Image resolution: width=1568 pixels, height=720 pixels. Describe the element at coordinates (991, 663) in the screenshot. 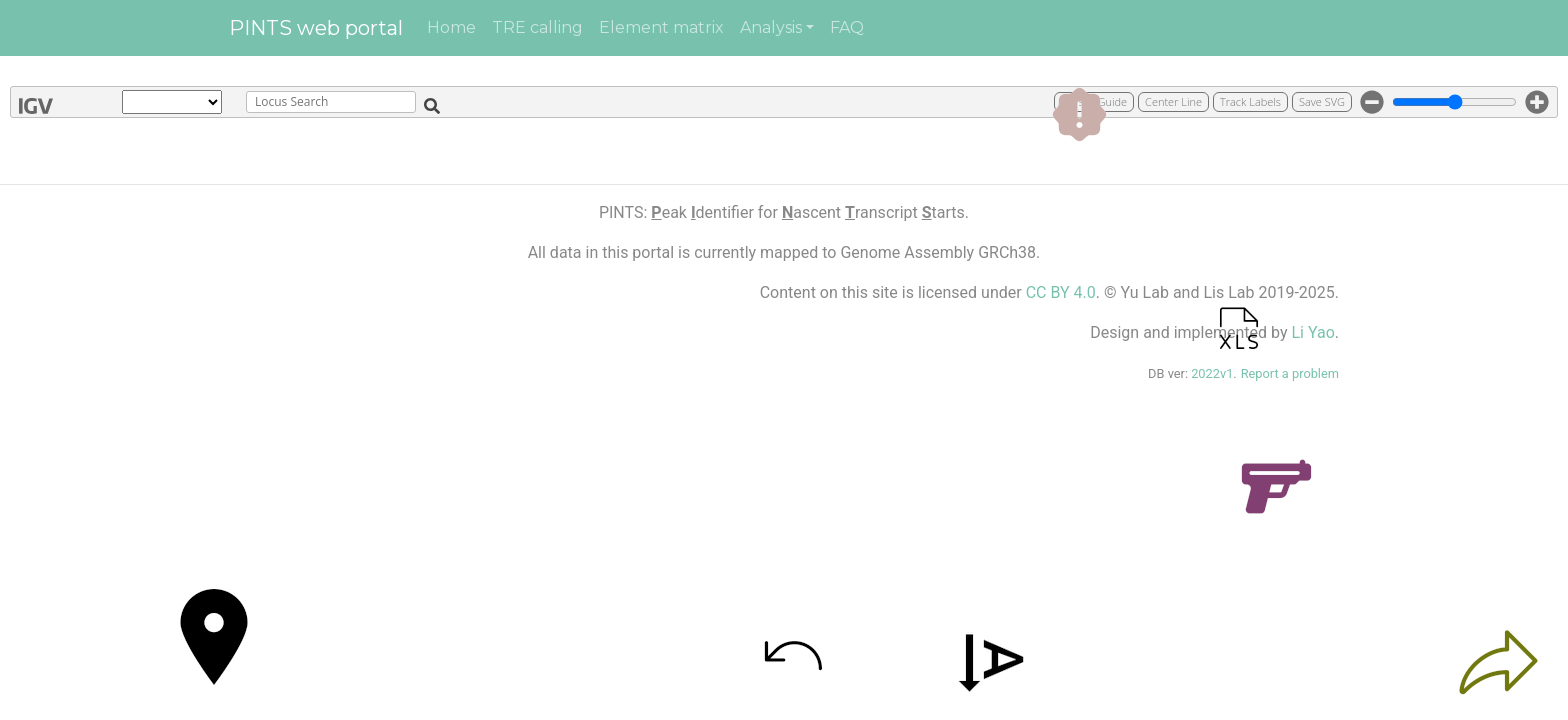

I see `rotate text downward` at that location.